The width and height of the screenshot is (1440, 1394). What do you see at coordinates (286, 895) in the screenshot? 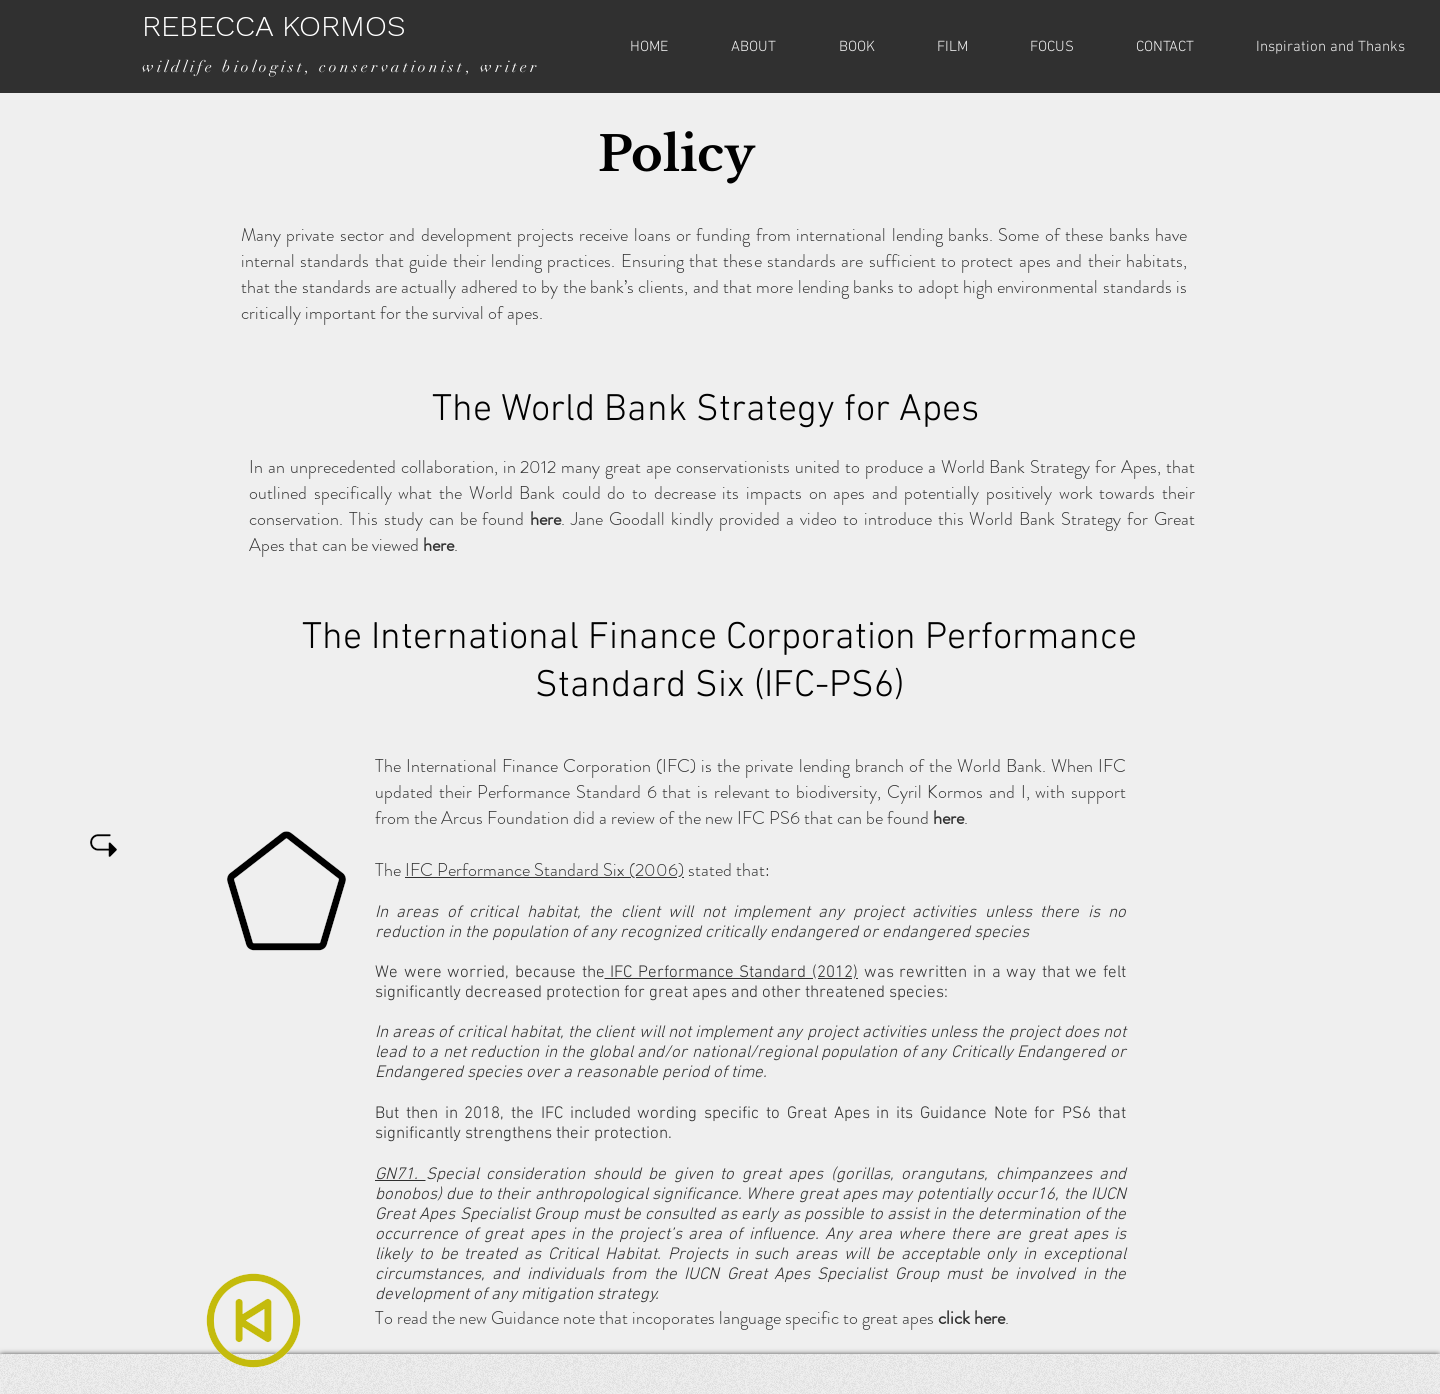
I see `pentagon shape indicator` at bounding box center [286, 895].